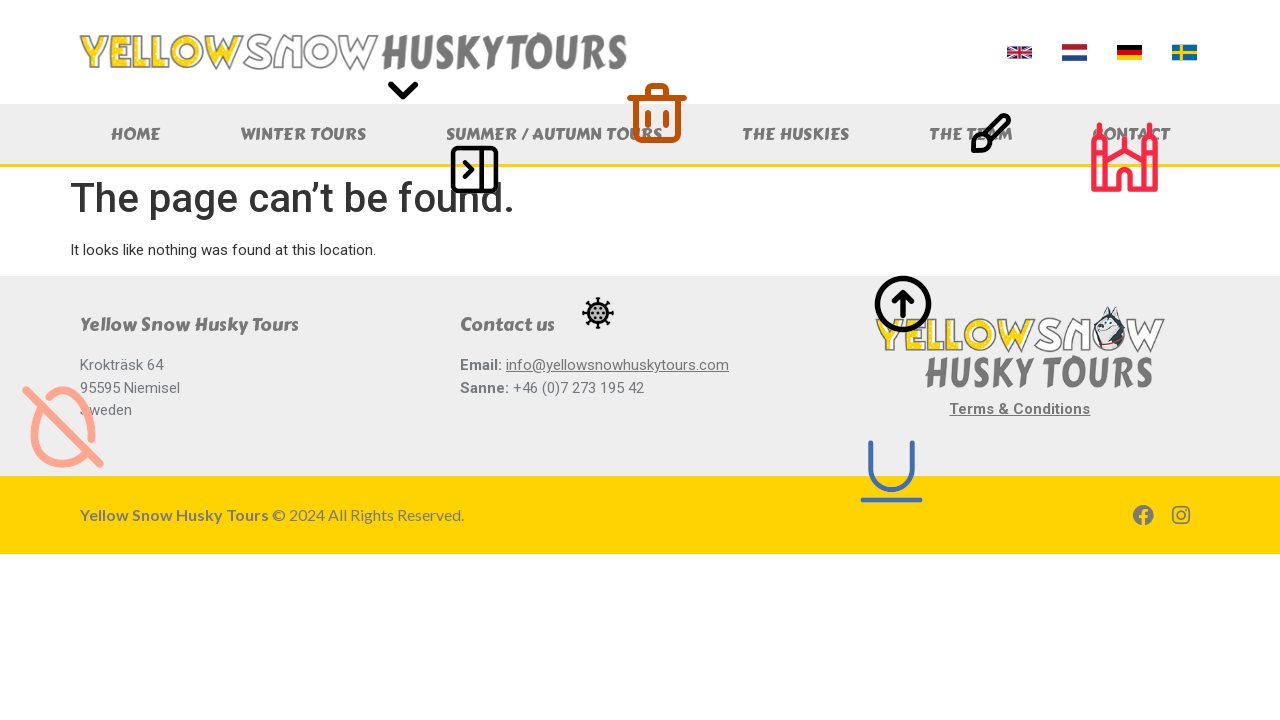 The height and width of the screenshot is (720, 1280). What do you see at coordinates (1124, 158) in the screenshot?
I see `locate nearby synagogues on a map` at bounding box center [1124, 158].